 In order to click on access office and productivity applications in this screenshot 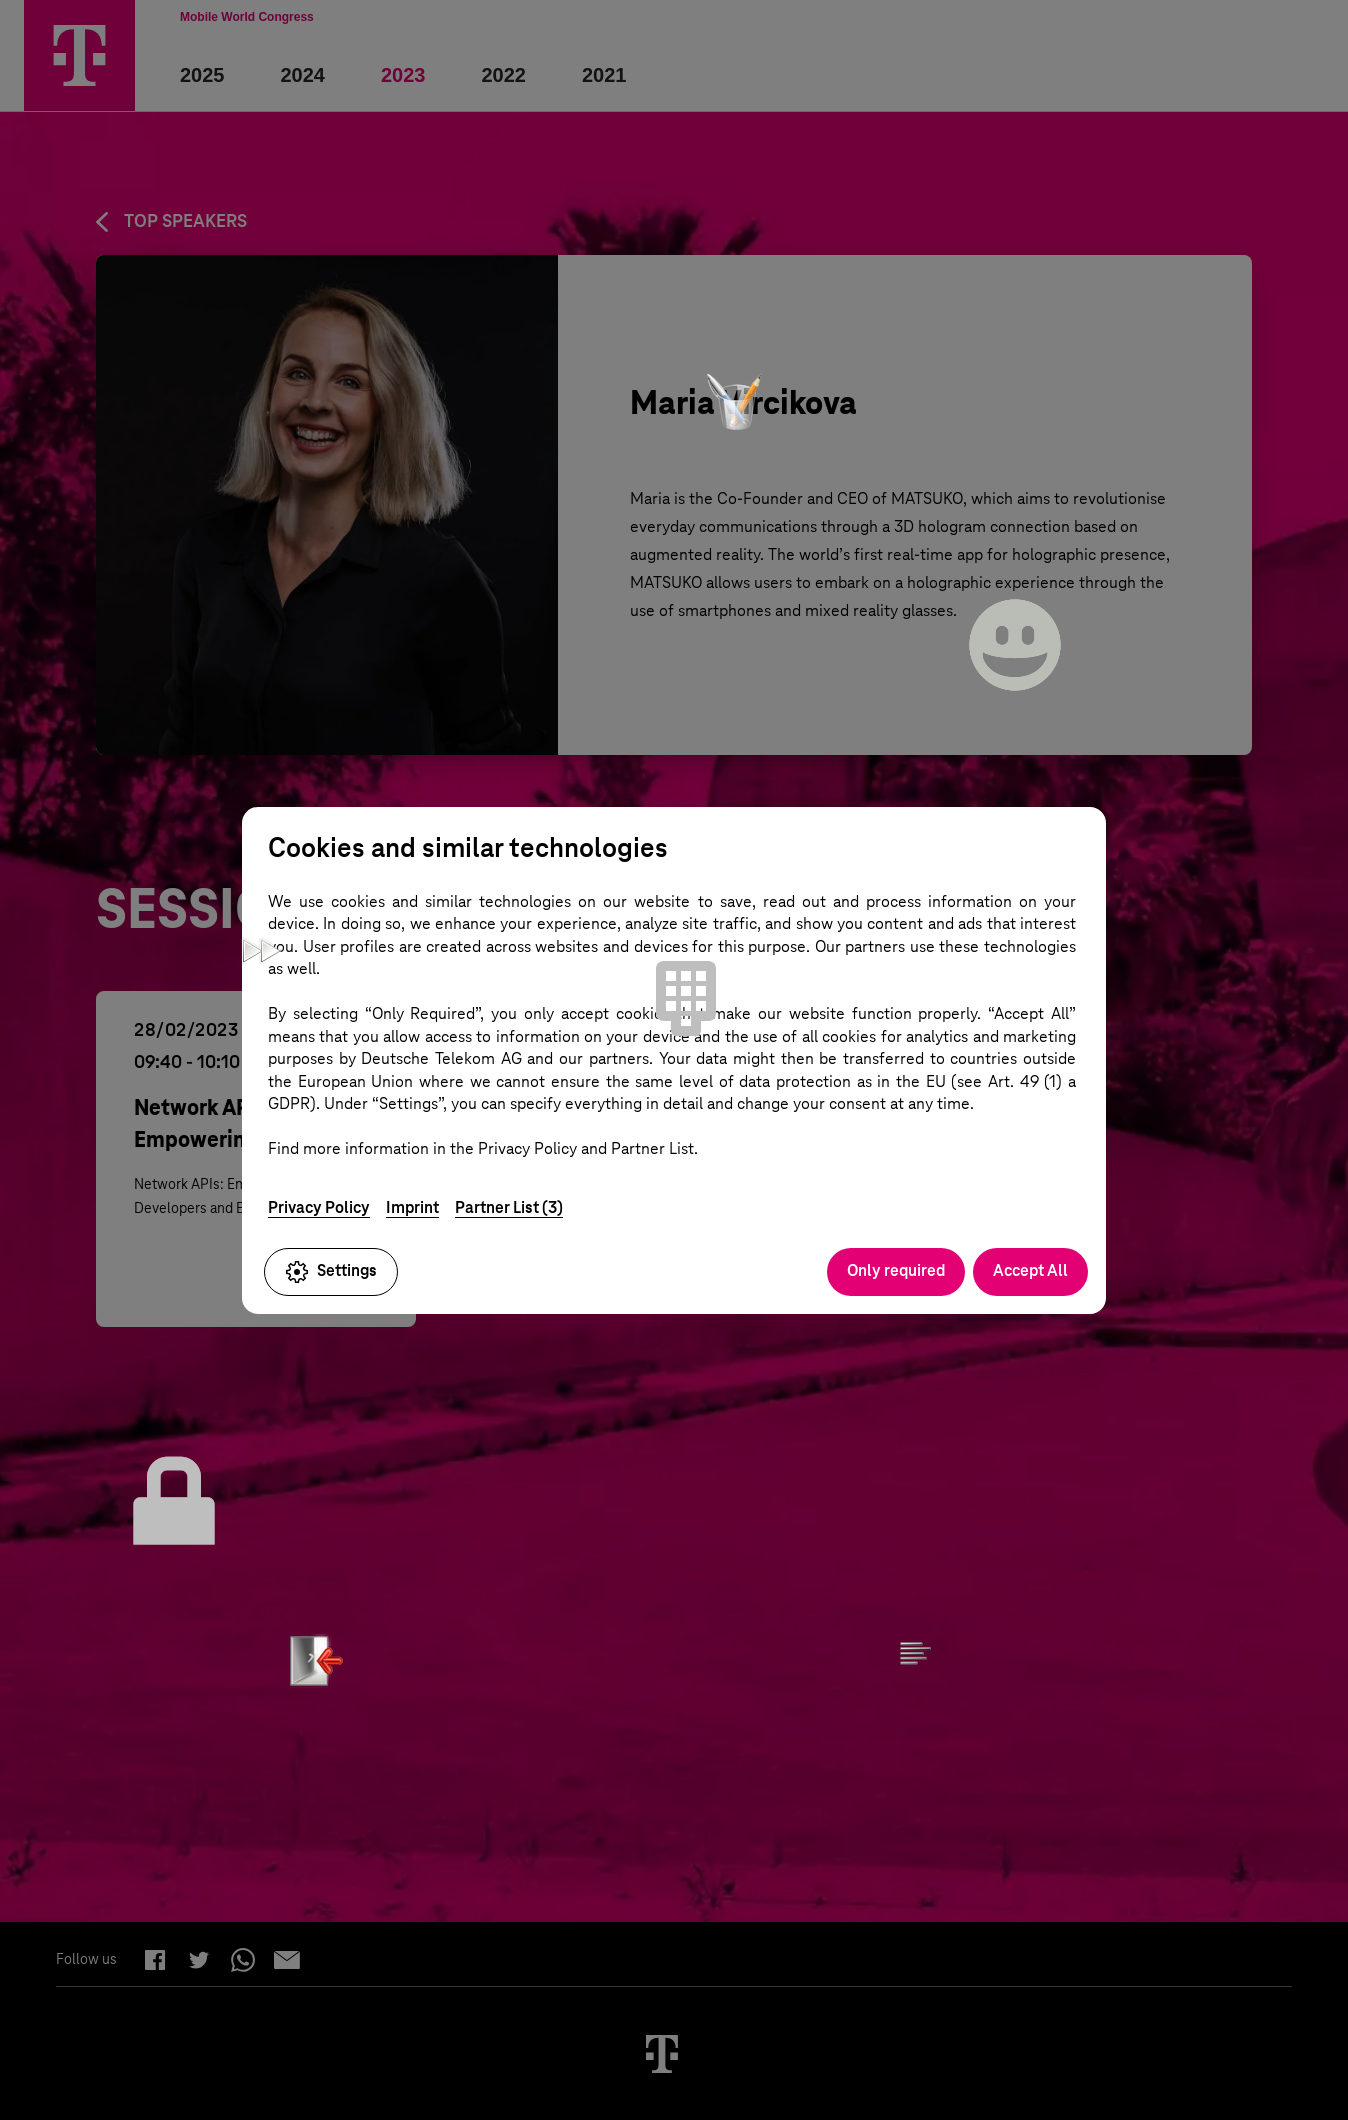, I will do `click(735, 401)`.